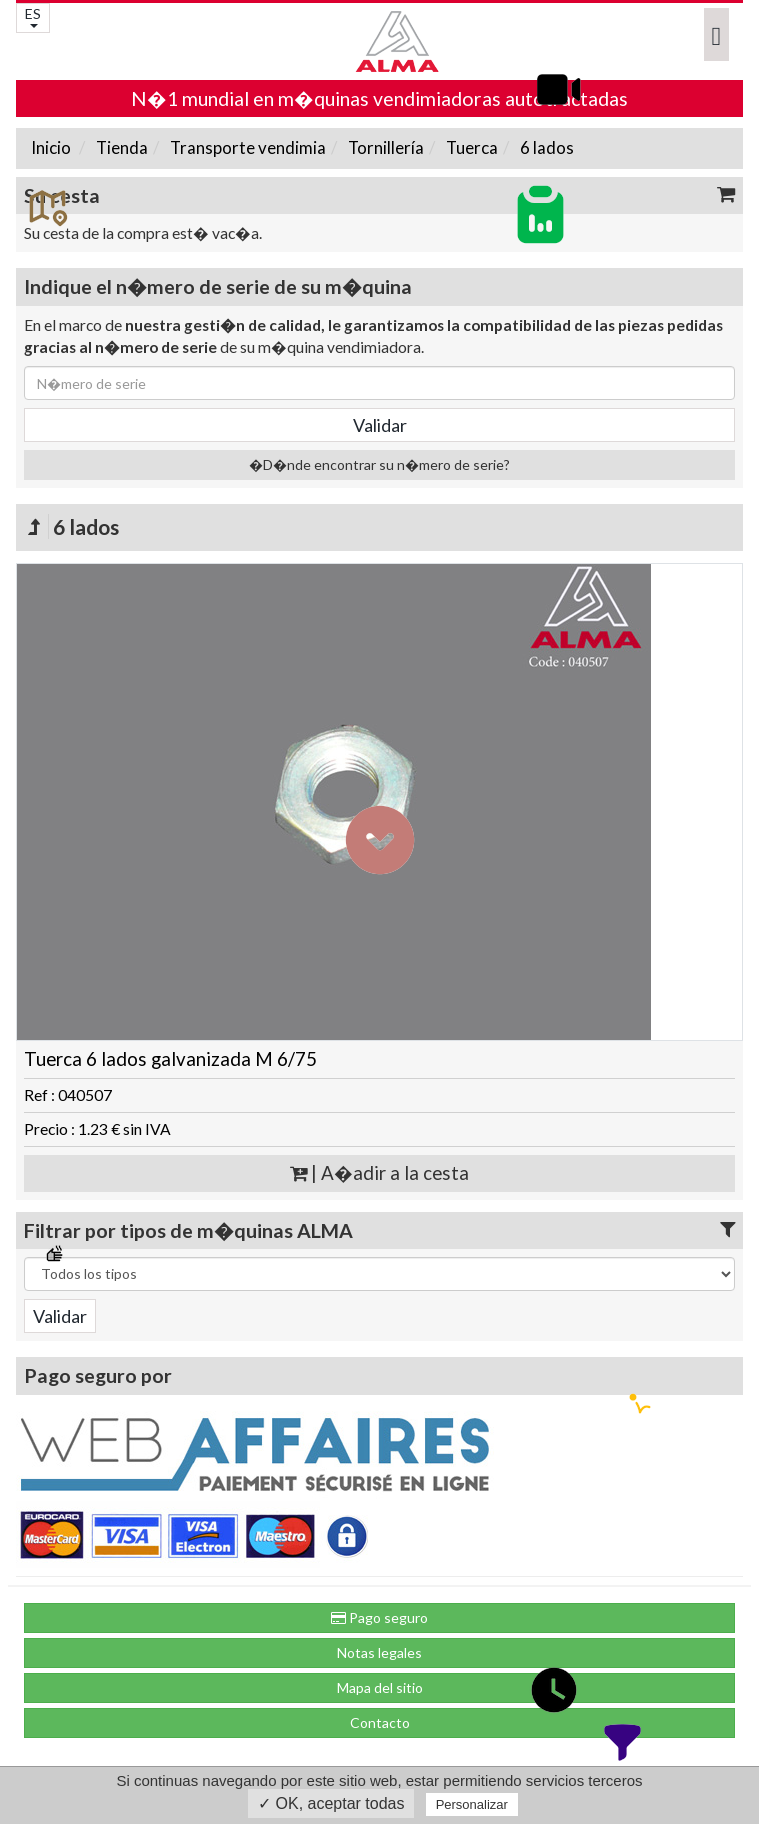 The image size is (759, 1824). Describe the element at coordinates (554, 1690) in the screenshot. I see `view watch later playlist` at that location.